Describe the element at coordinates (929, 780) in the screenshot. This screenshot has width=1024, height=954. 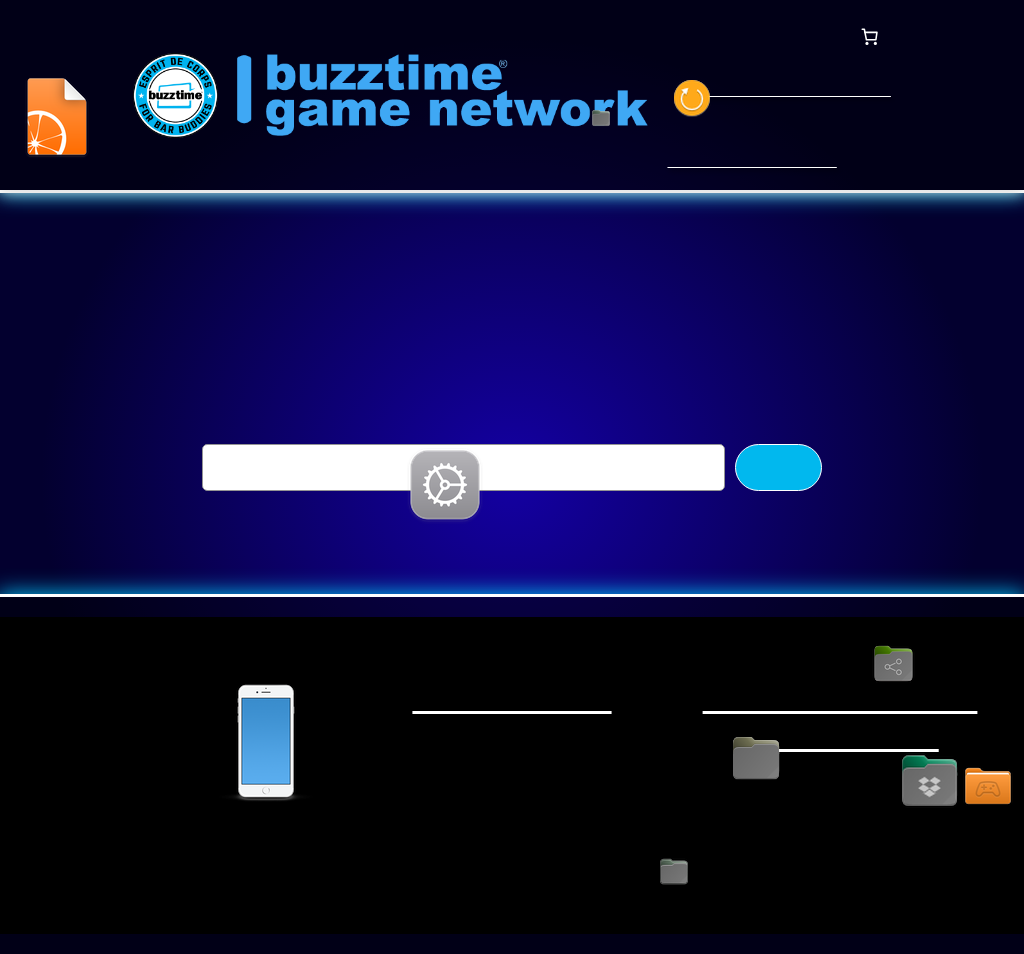
I see `open dropbox synced folder` at that location.